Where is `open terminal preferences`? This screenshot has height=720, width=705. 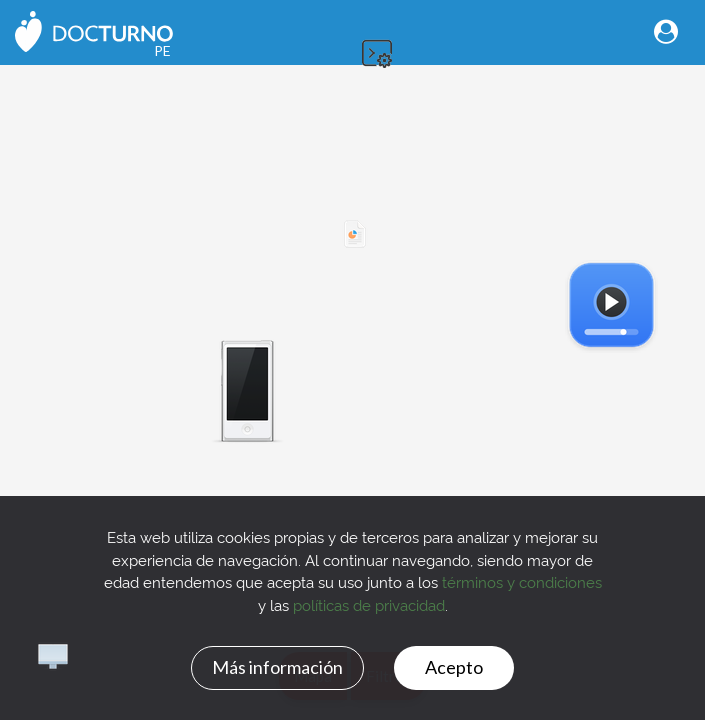
open terminal preferences is located at coordinates (377, 53).